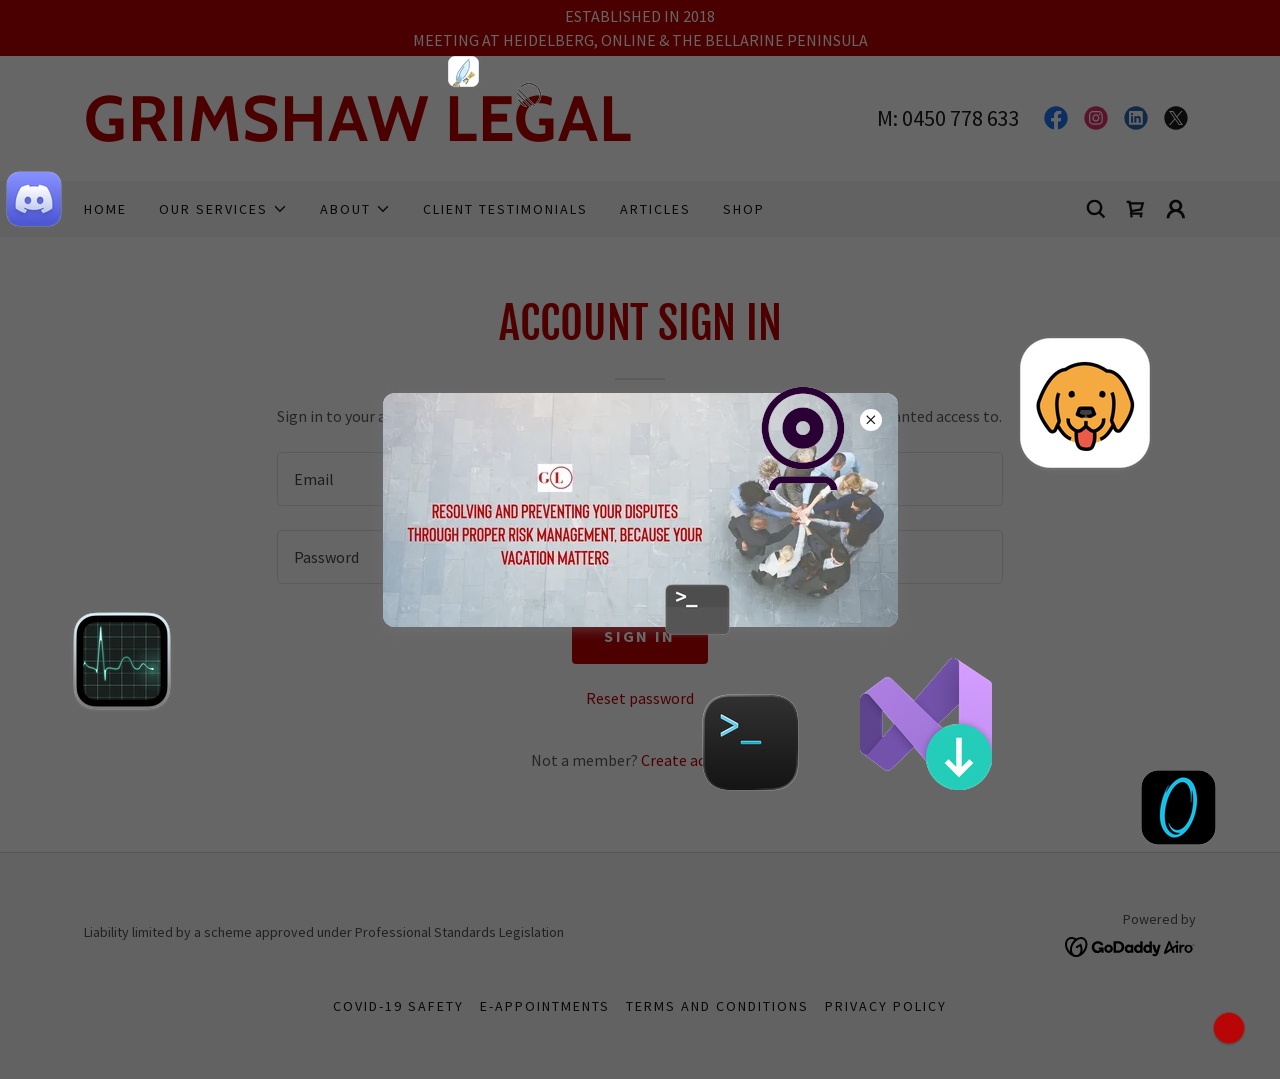 Image resolution: width=1280 pixels, height=1079 pixels. I want to click on open Discord app, so click(34, 199).